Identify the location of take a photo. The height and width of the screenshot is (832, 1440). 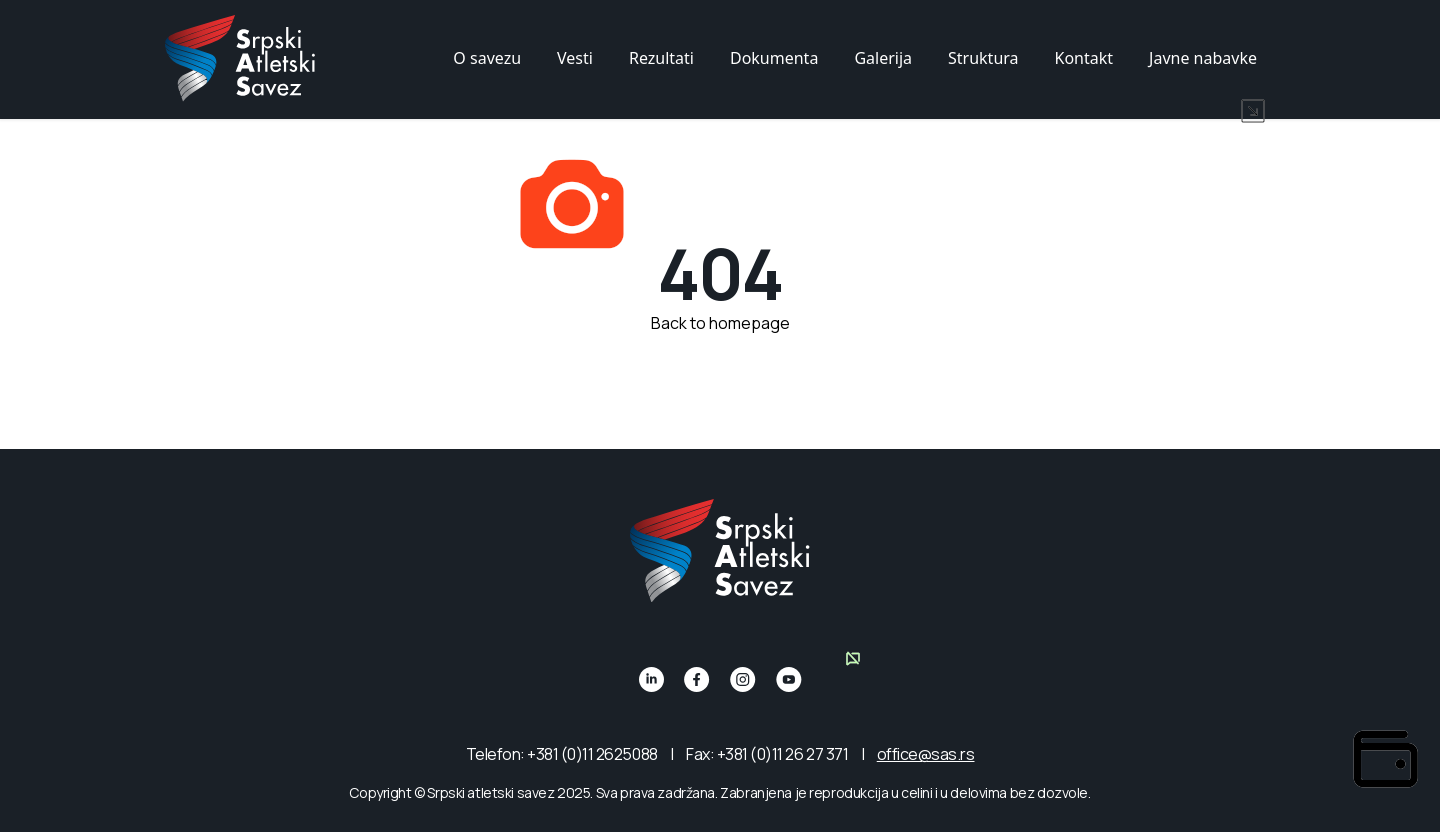
(572, 204).